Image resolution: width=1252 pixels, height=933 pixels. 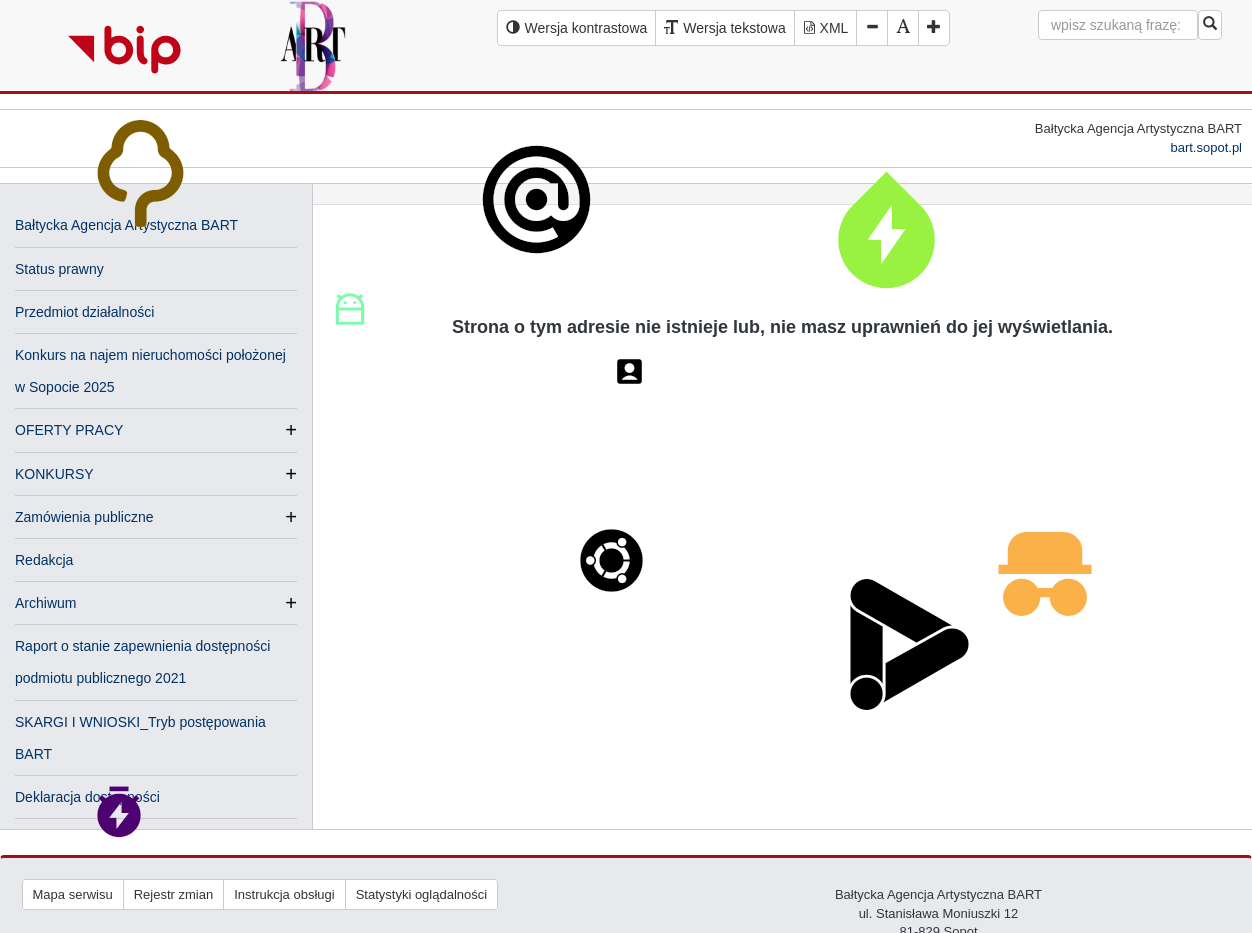 What do you see at coordinates (629, 371) in the screenshot?
I see `view your account profile` at bounding box center [629, 371].